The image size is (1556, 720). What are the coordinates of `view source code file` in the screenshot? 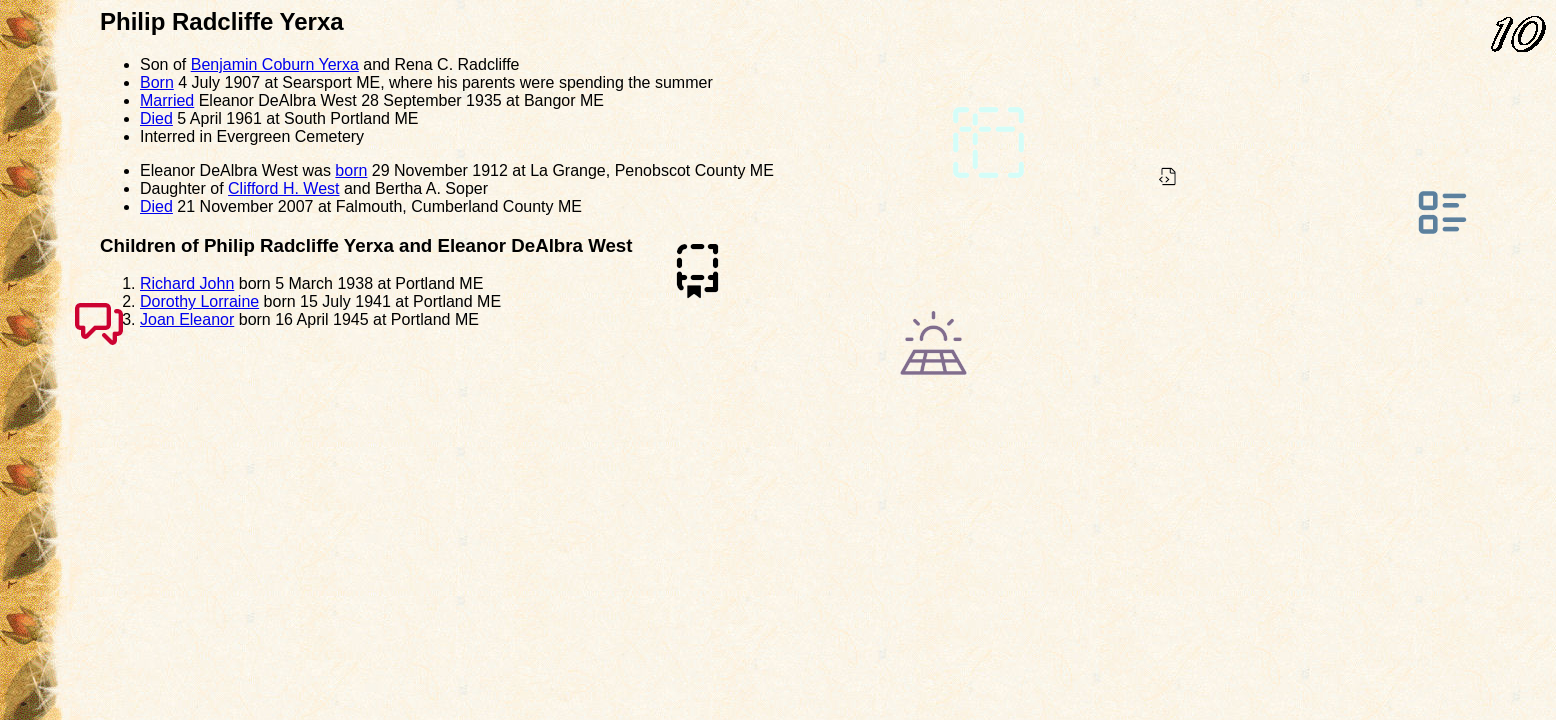 It's located at (1168, 176).